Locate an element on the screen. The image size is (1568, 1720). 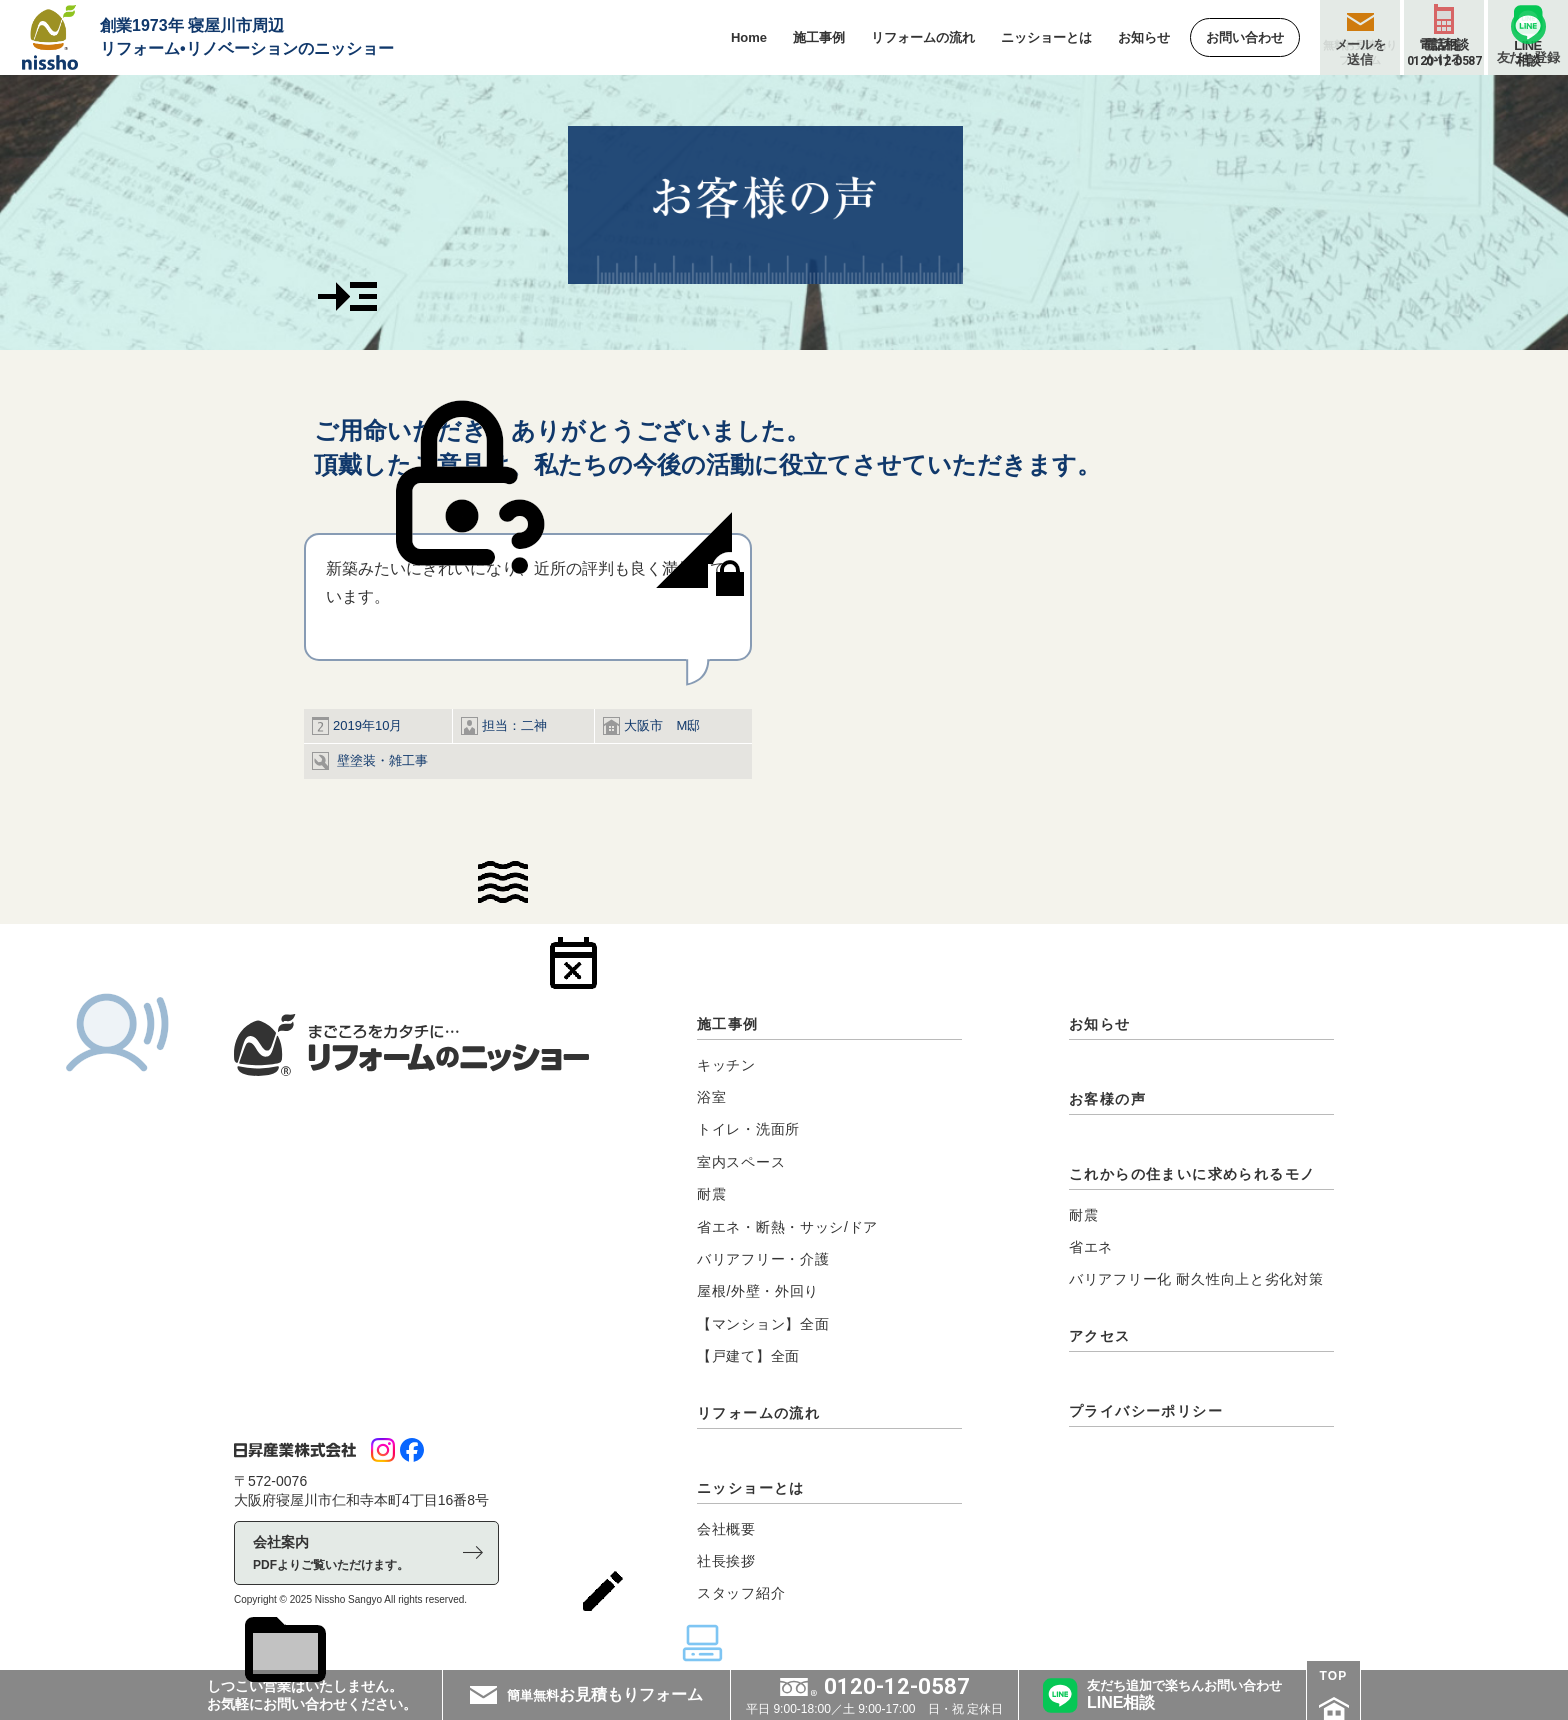
expand to read more content is located at coordinates (347, 296).